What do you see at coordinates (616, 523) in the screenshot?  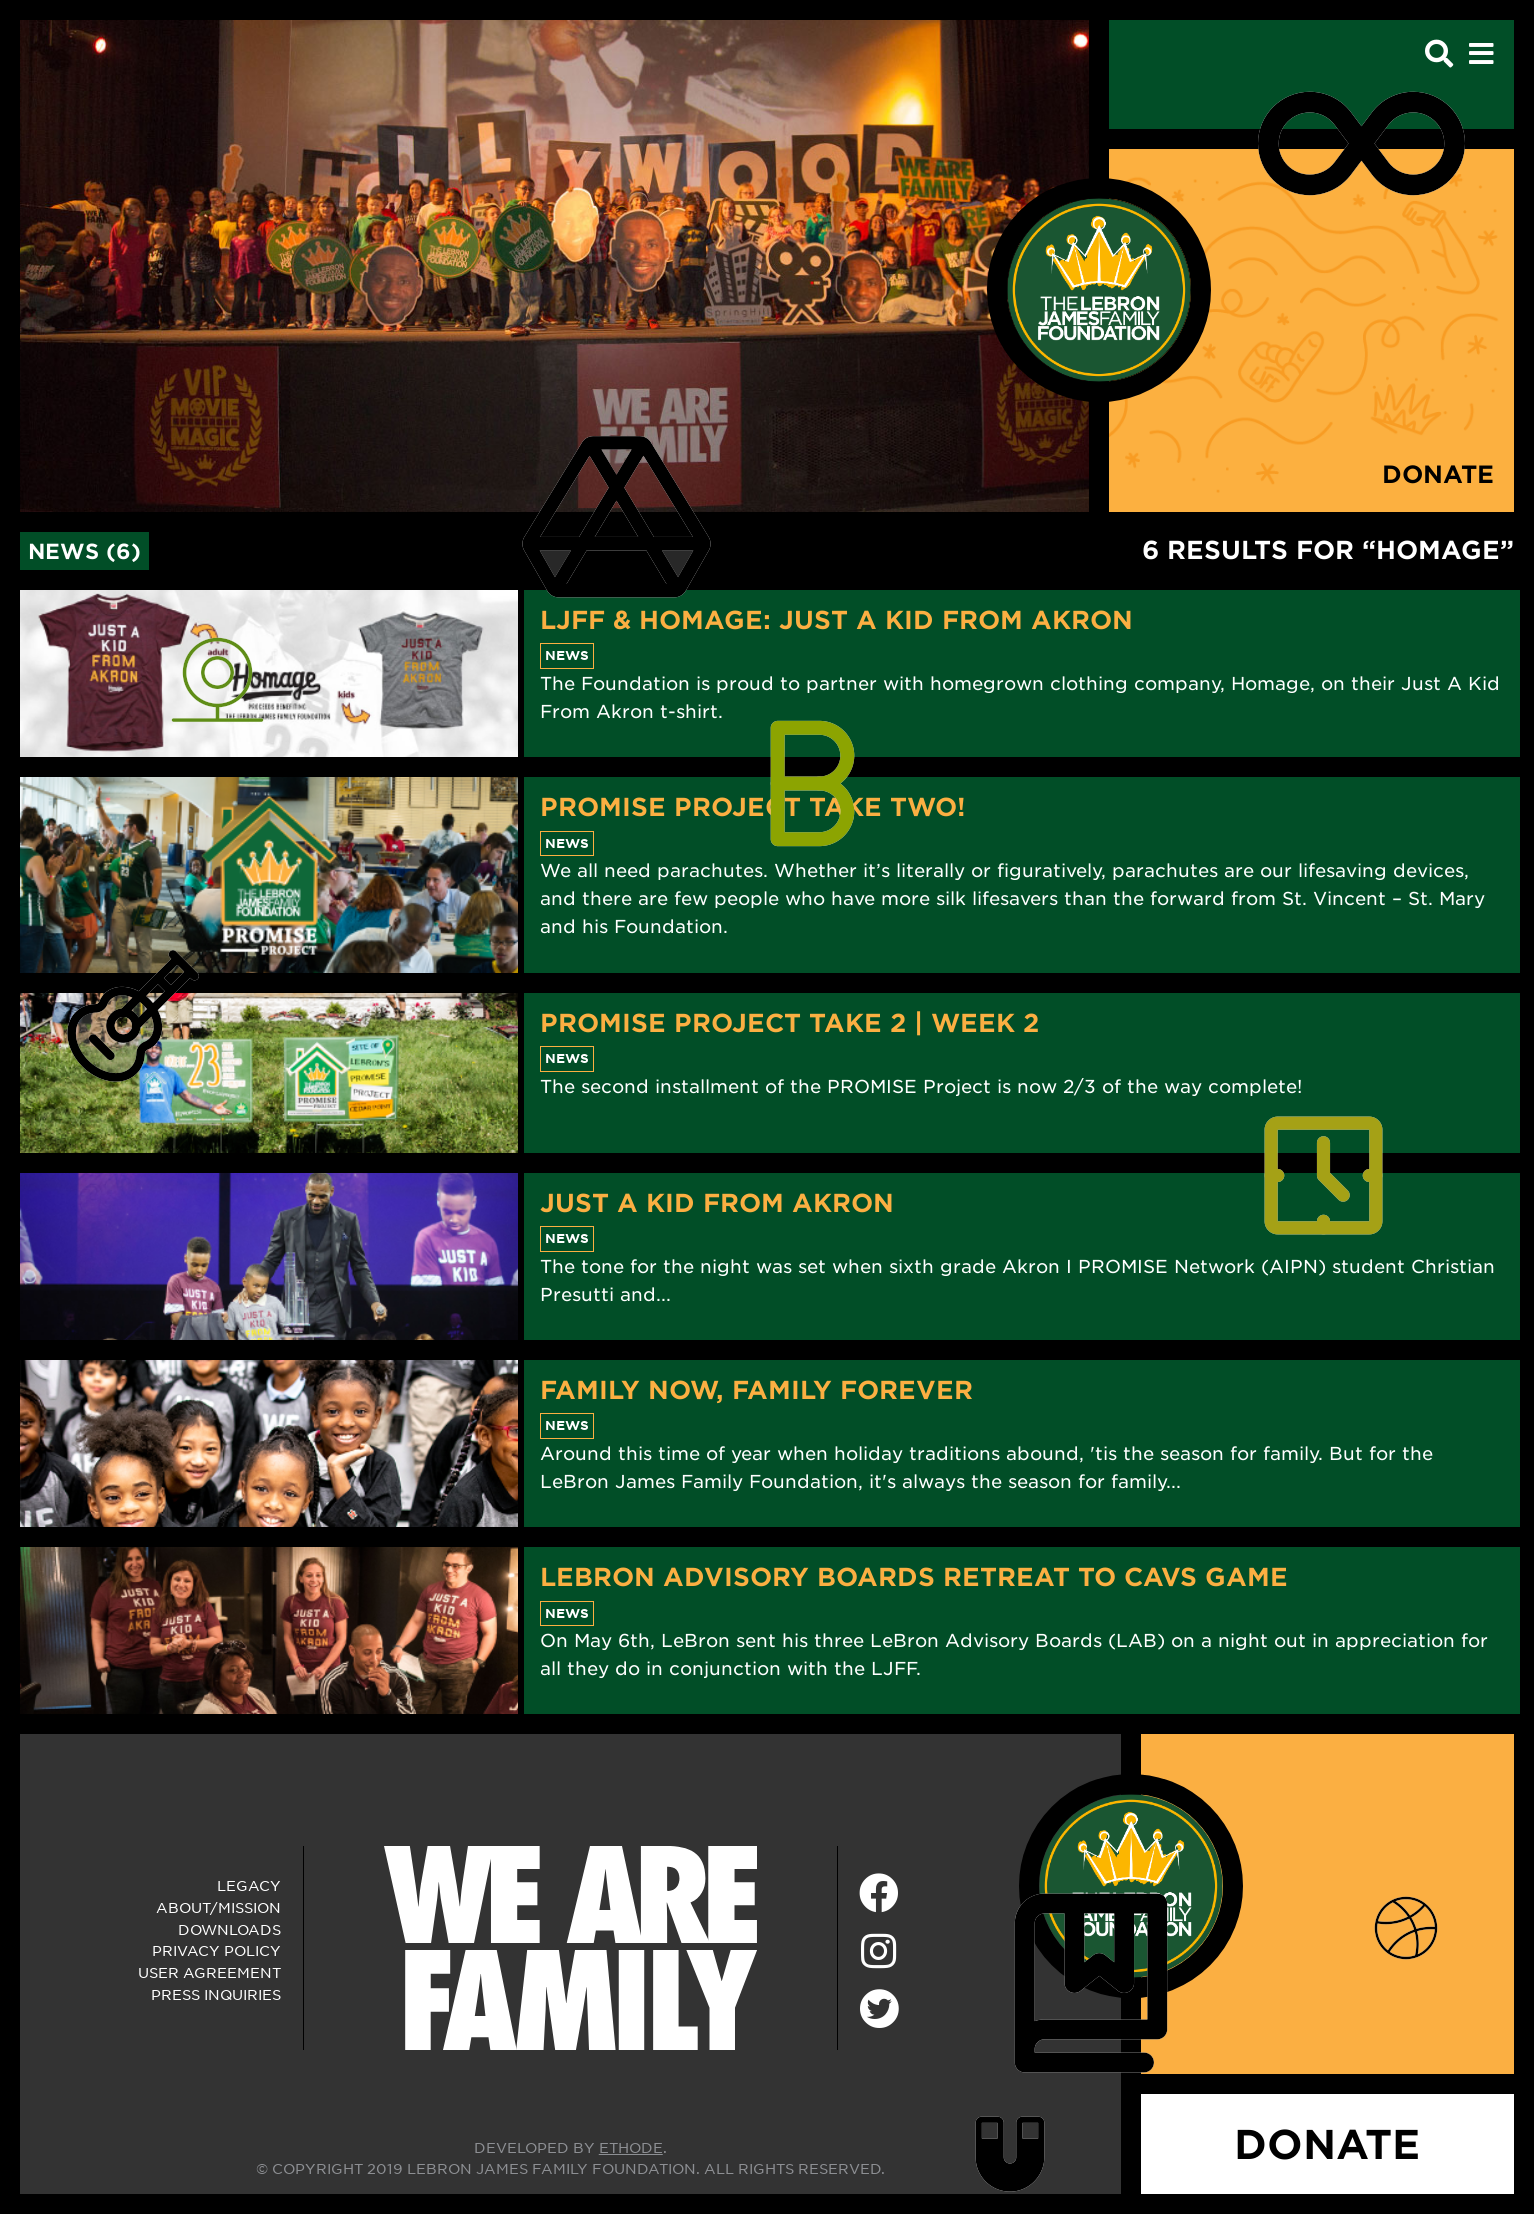 I see `open Google Drive` at bounding box center [616, 523].